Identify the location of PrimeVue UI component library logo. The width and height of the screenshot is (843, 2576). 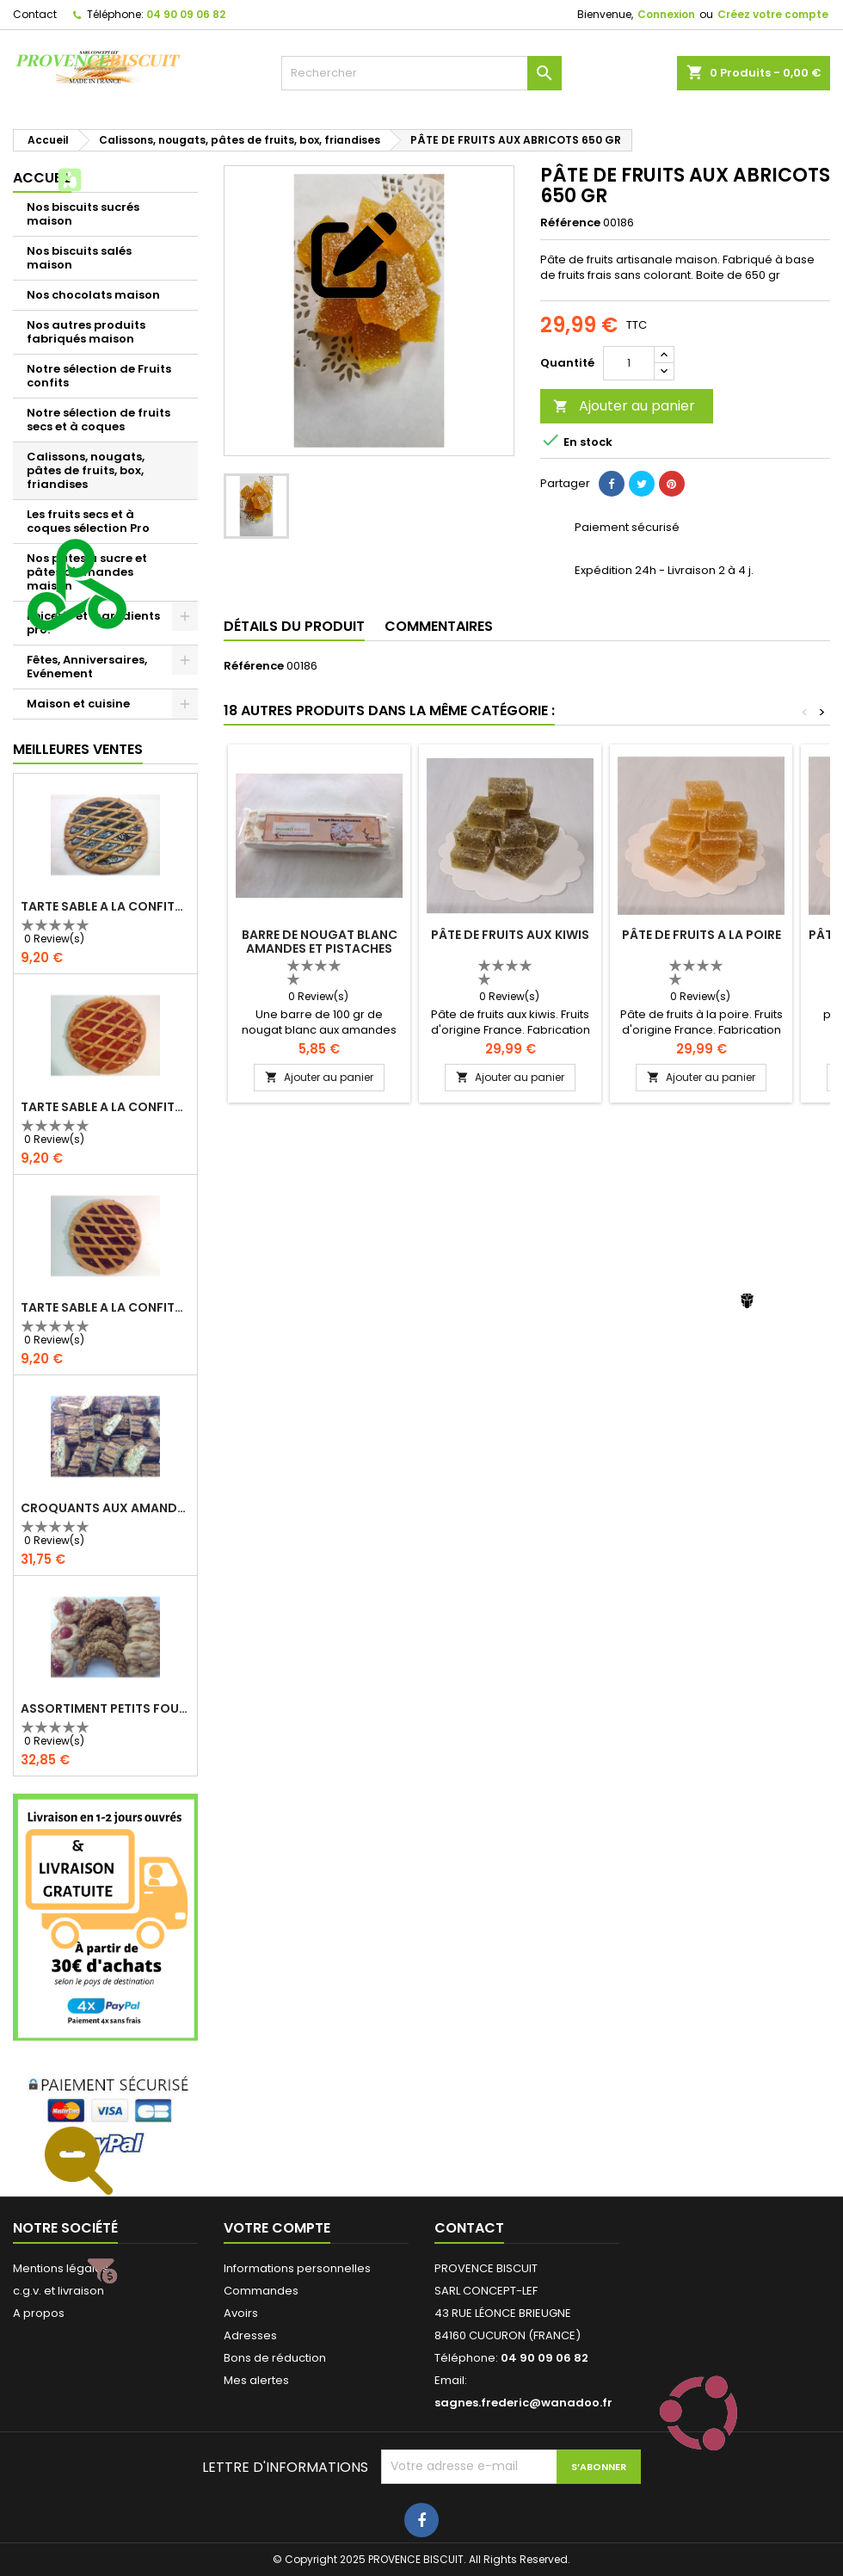
(747, 1300).